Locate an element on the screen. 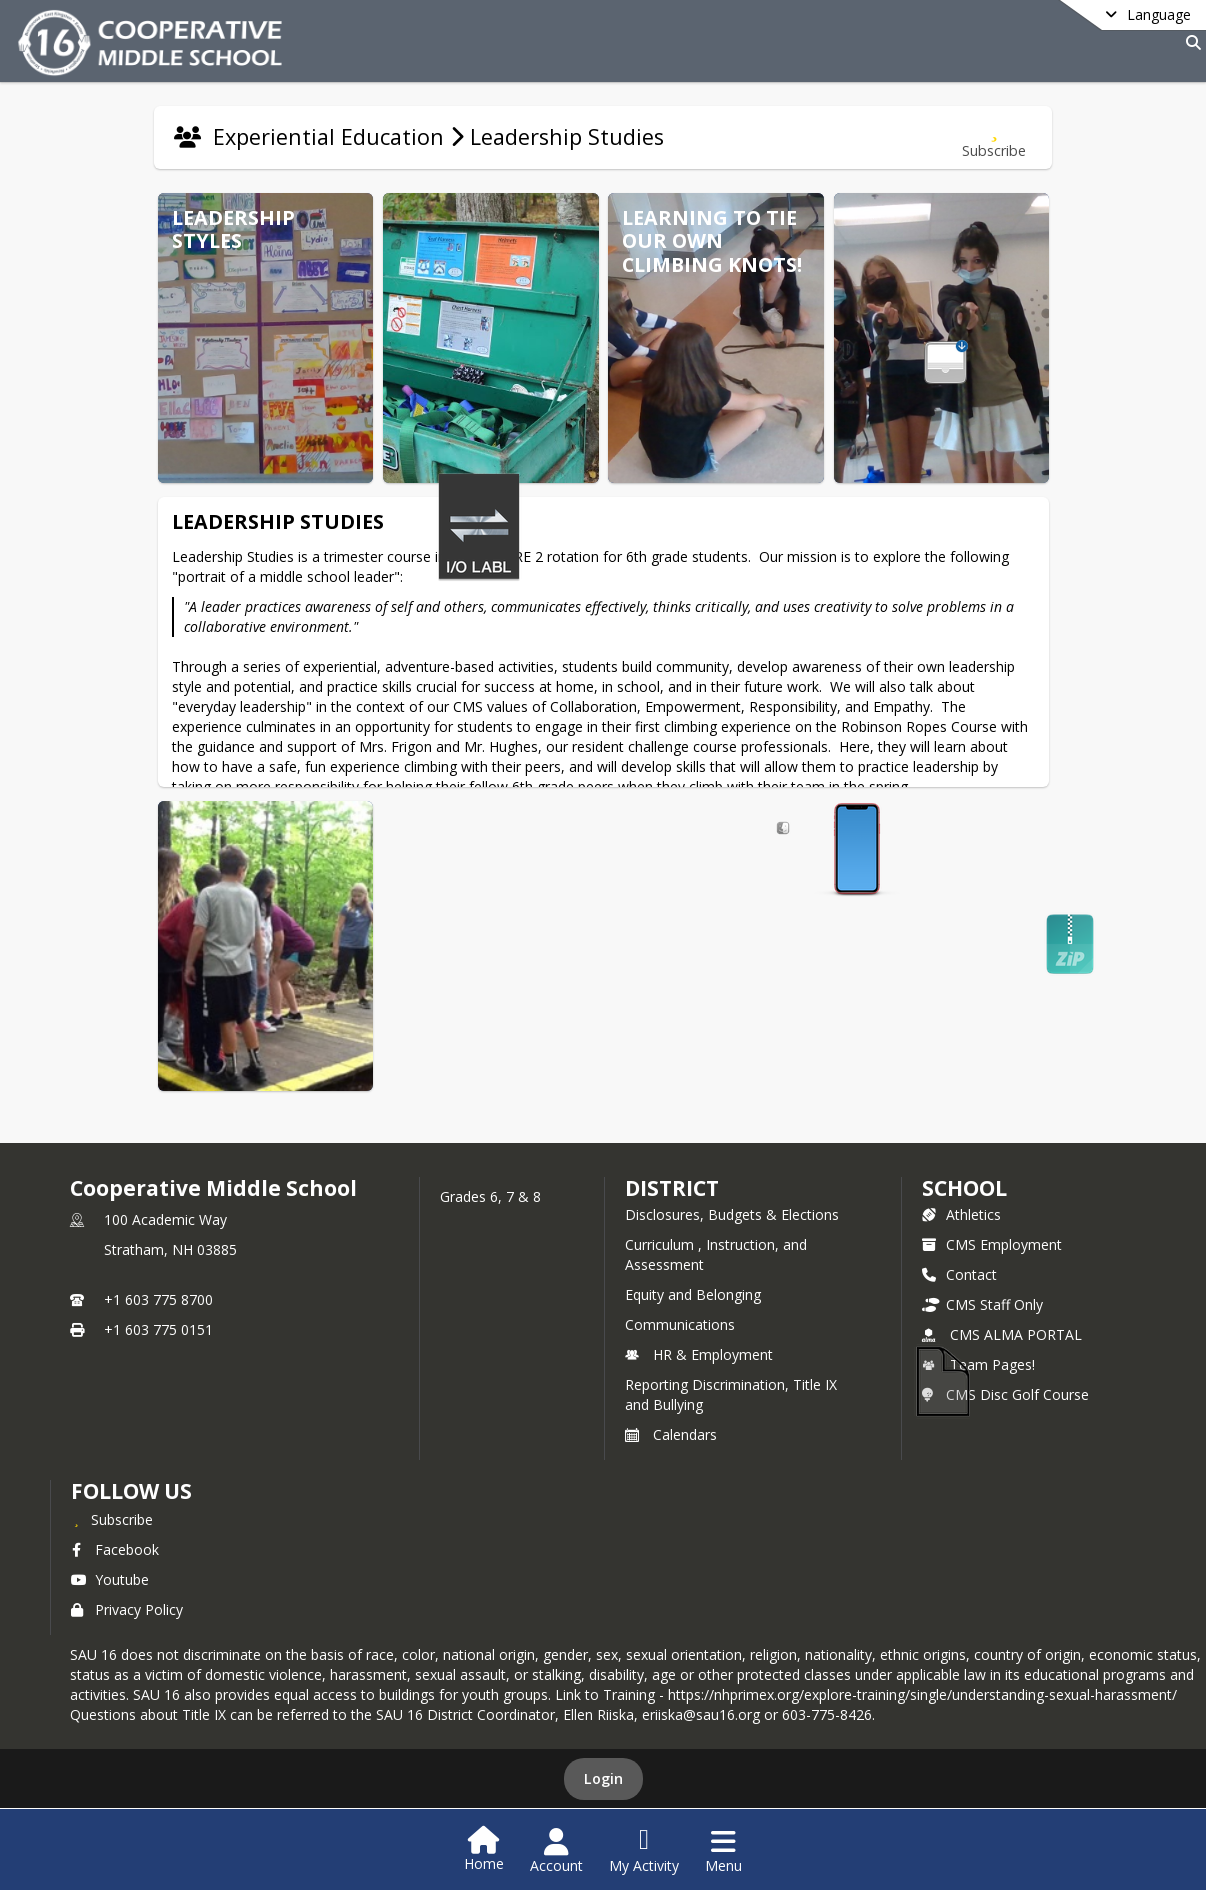  open Finder to browse files and folders is located at coordinates (783, 828).